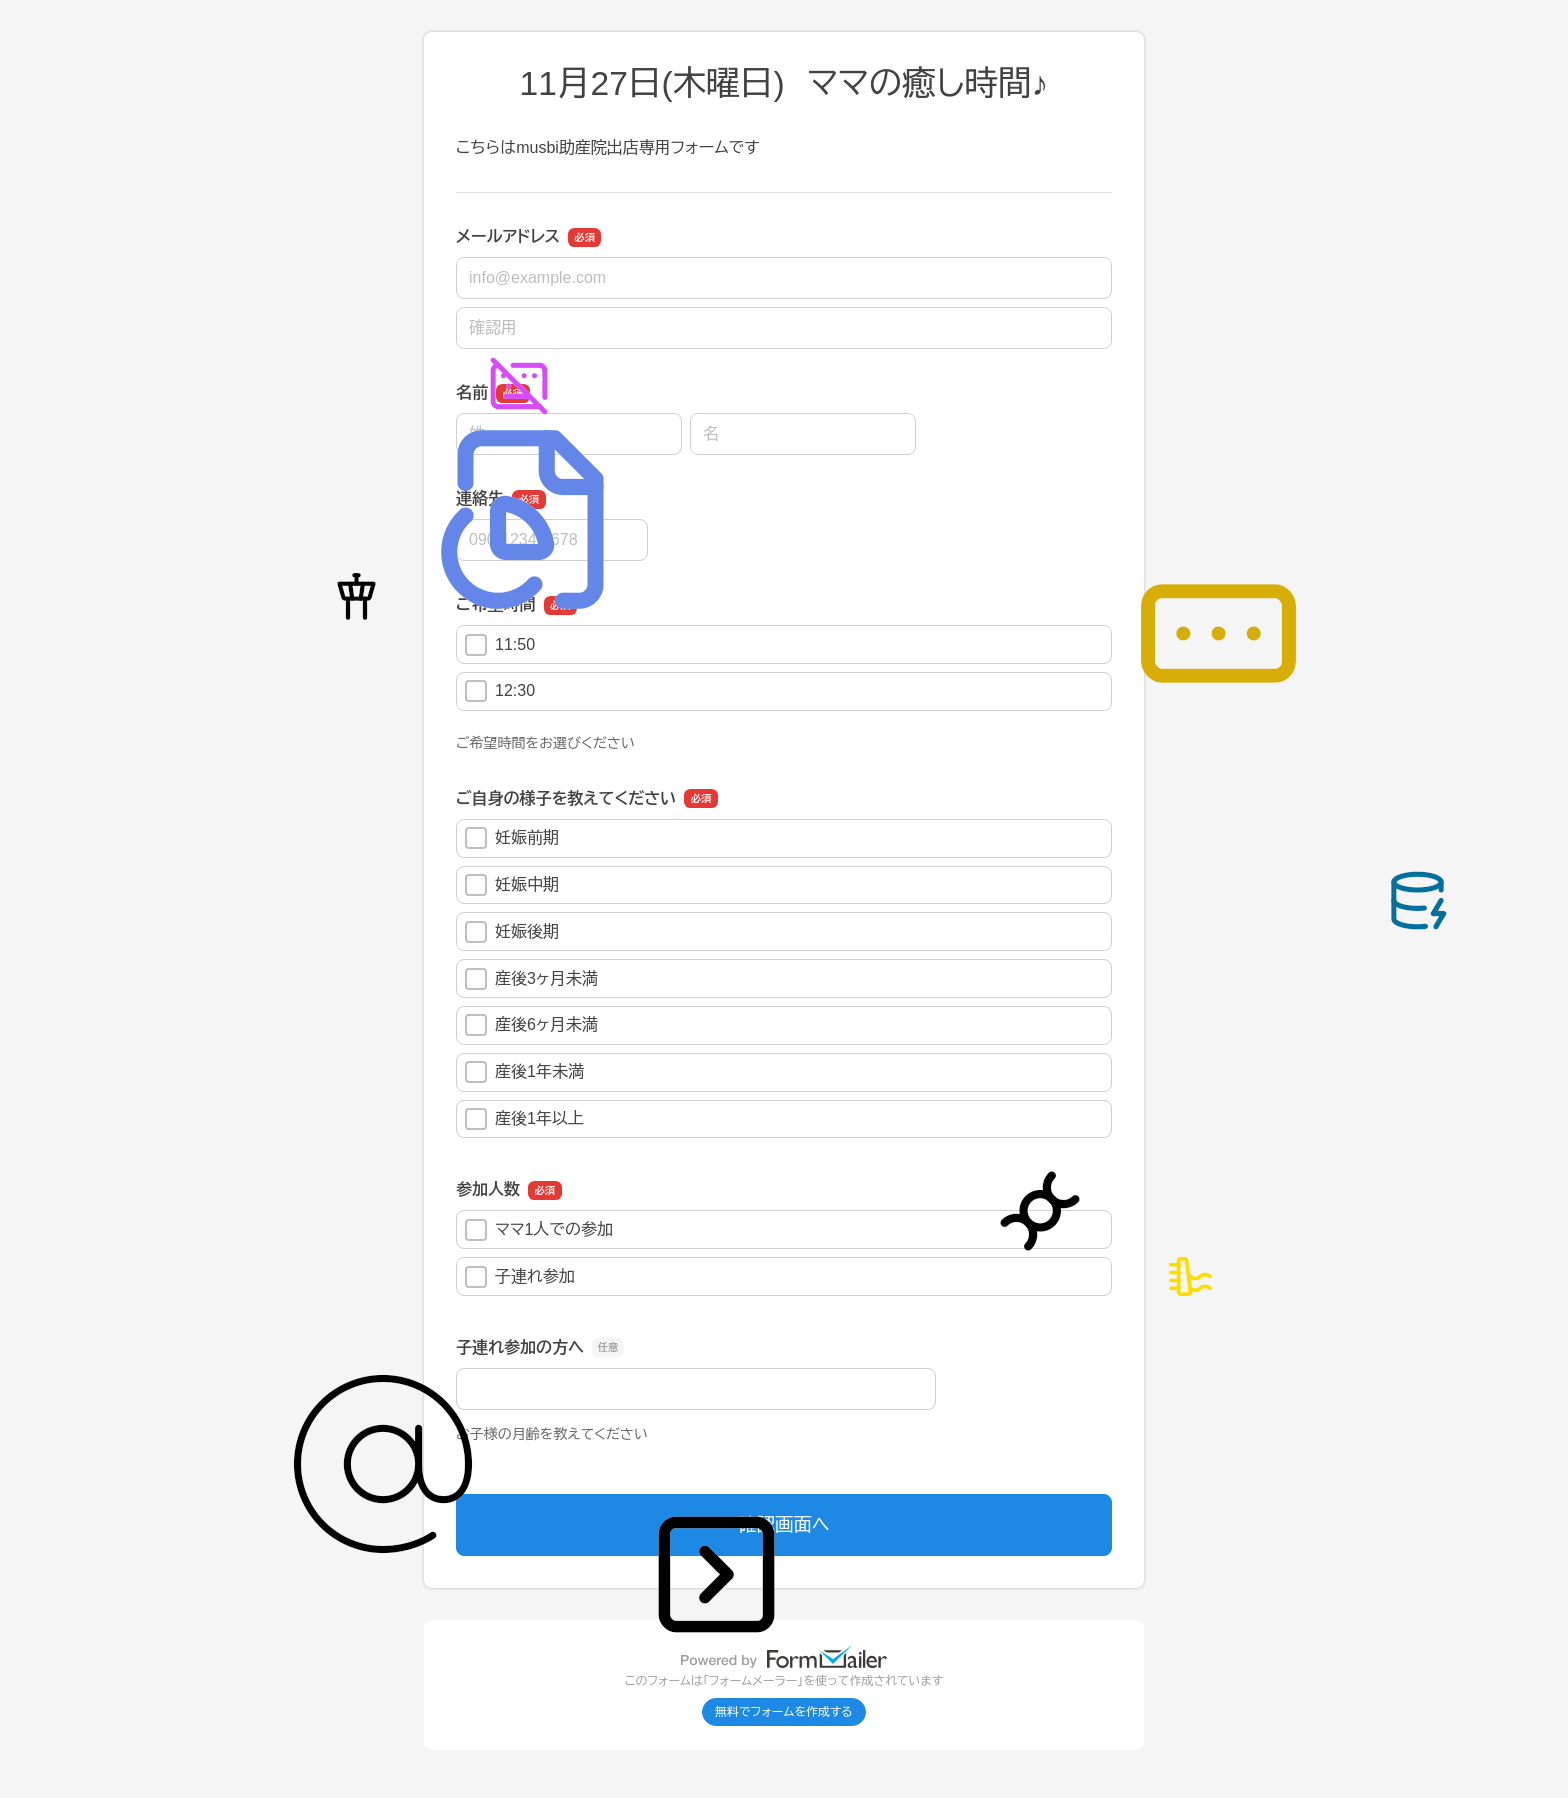  Describe the element at coordinates (716, 1574) in the screenshot. I see `navigate to the next item or page` at that location.